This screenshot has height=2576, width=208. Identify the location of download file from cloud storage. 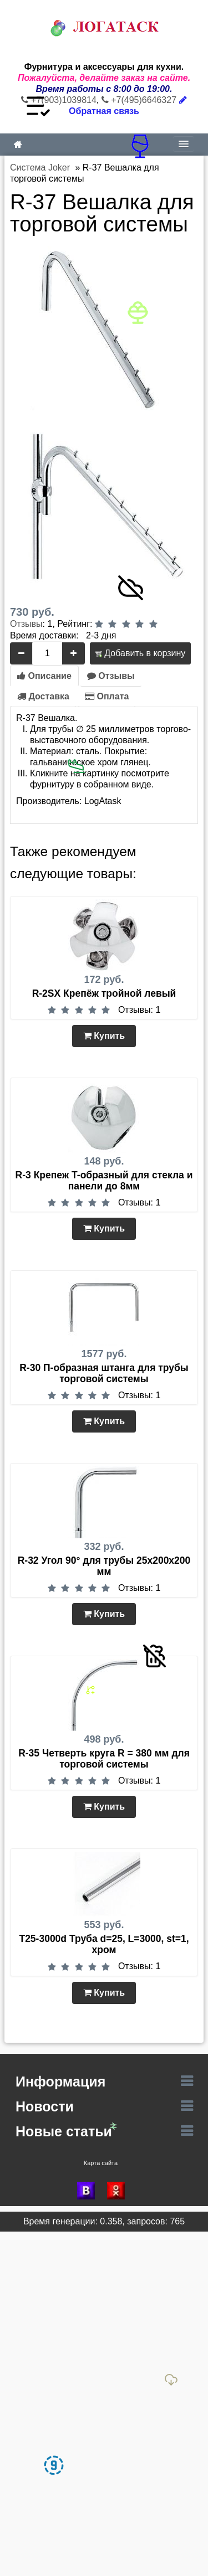
(171, 2379).